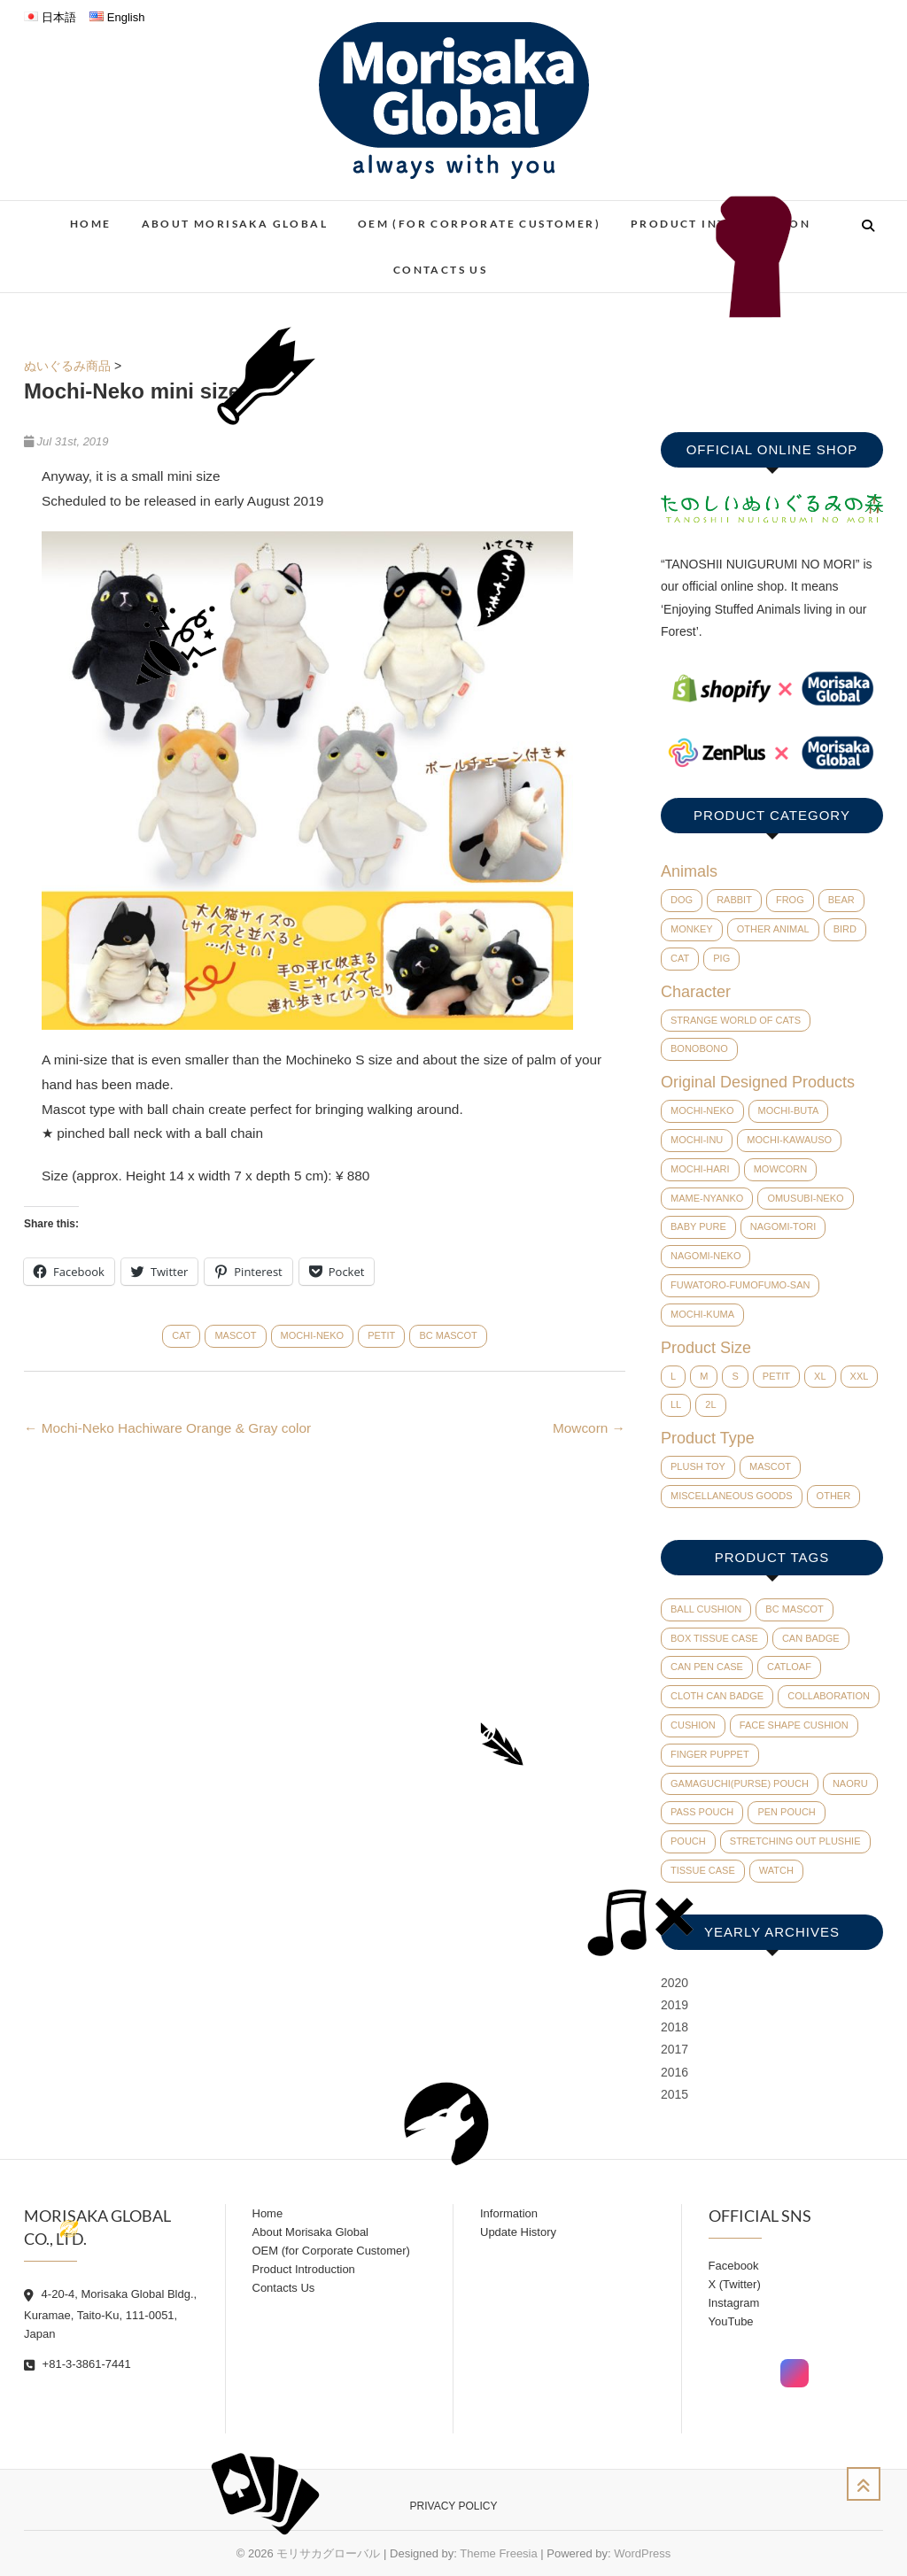  Describe the element at coordinates (266, 2495) in the screenshot. I see `access card games or poker` at that location.